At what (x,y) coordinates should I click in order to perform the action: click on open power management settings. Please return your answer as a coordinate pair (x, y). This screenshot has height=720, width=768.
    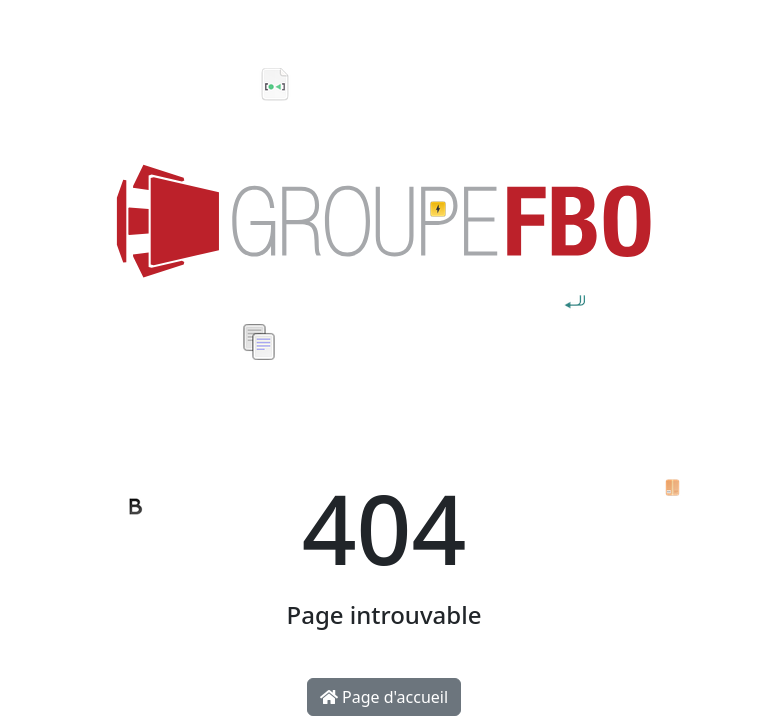
    Looking at the image, I should click on (438, 209).